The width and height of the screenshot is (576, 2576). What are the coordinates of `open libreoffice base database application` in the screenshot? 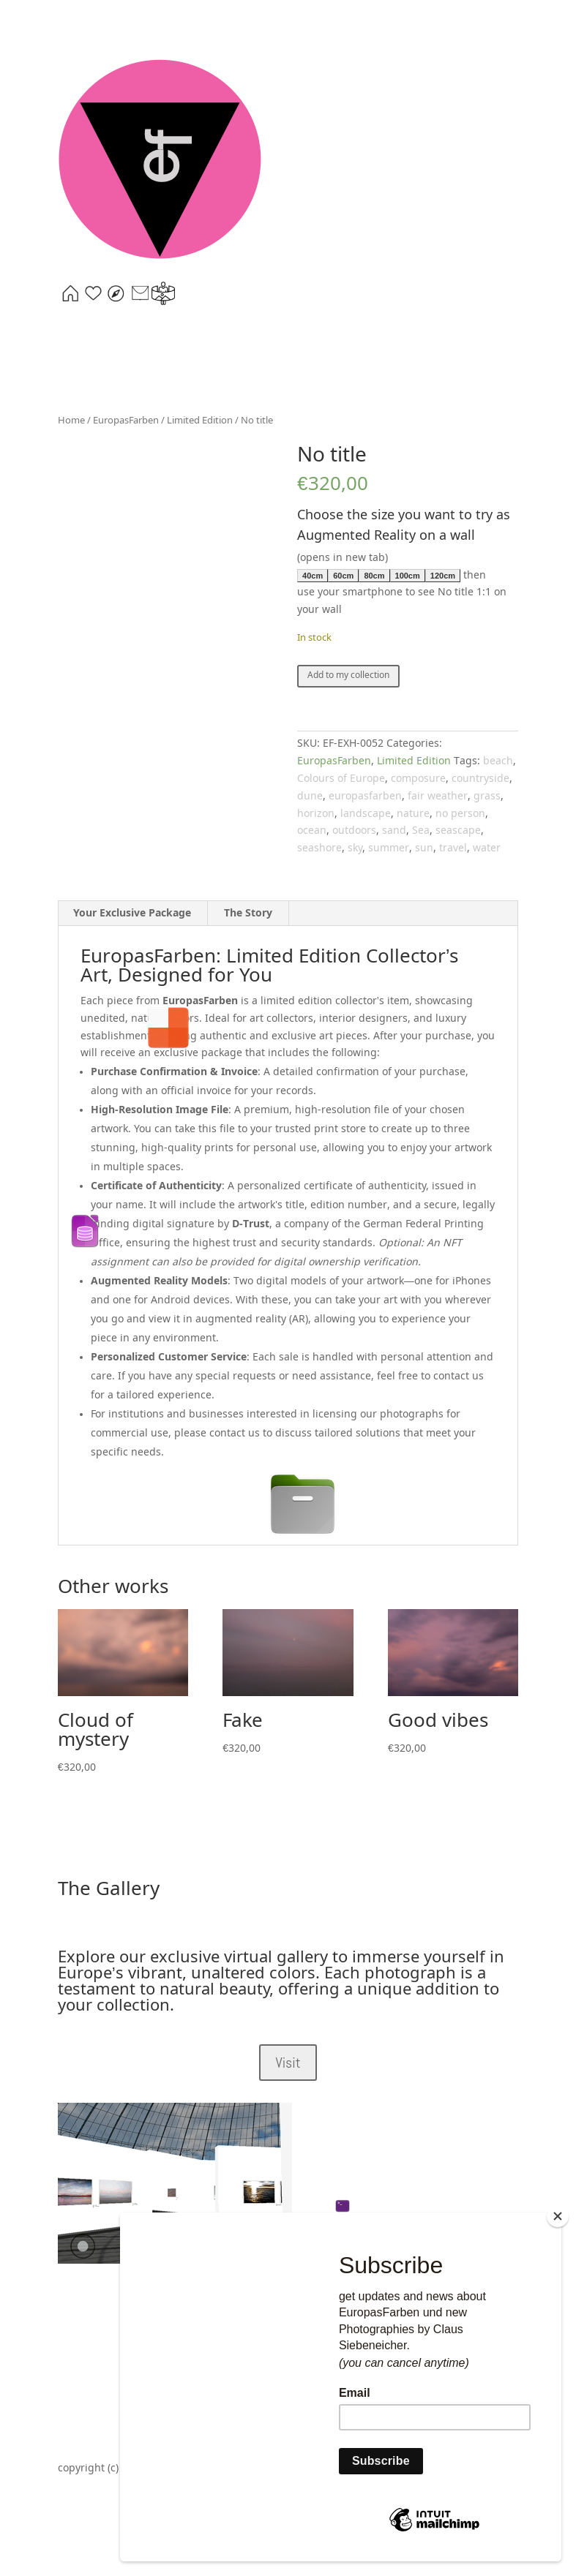 It's located at (85, 1231).